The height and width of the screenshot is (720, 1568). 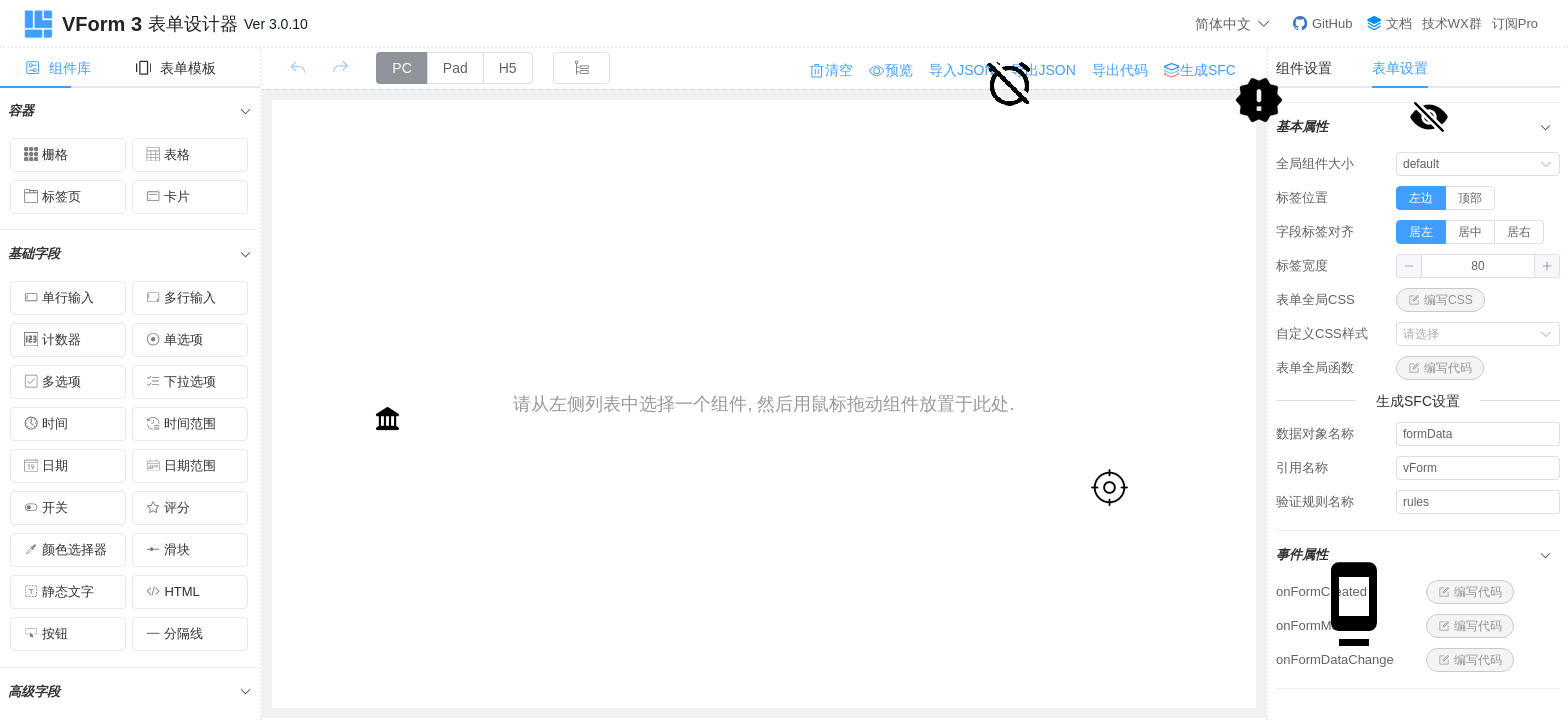 What do you see at coordinates (1259, 100) in the screenshot?
I see `indicates new or recently added content` at bounding box center [1259, 100].